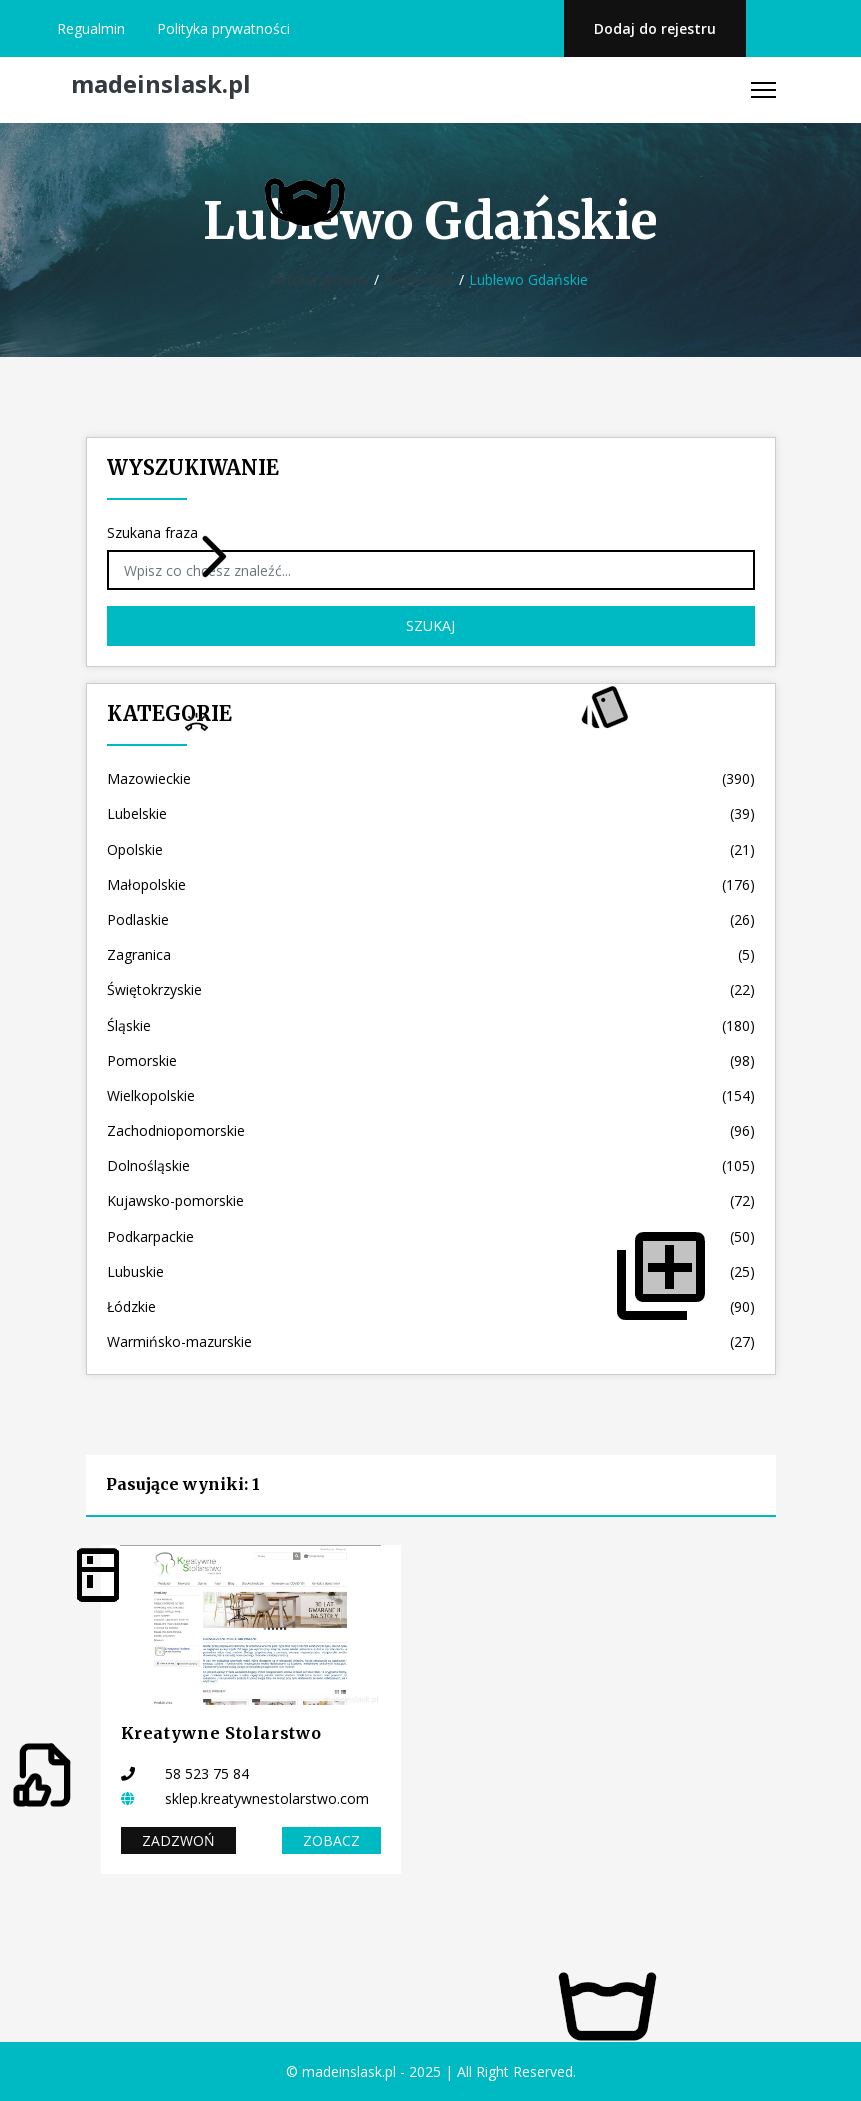 Image resolution: width=861 pixels, height=2101 pixels. Describe the element at coordinates (213, 556) in the screenshot. I see `navigate to the next item or screen` at that location.